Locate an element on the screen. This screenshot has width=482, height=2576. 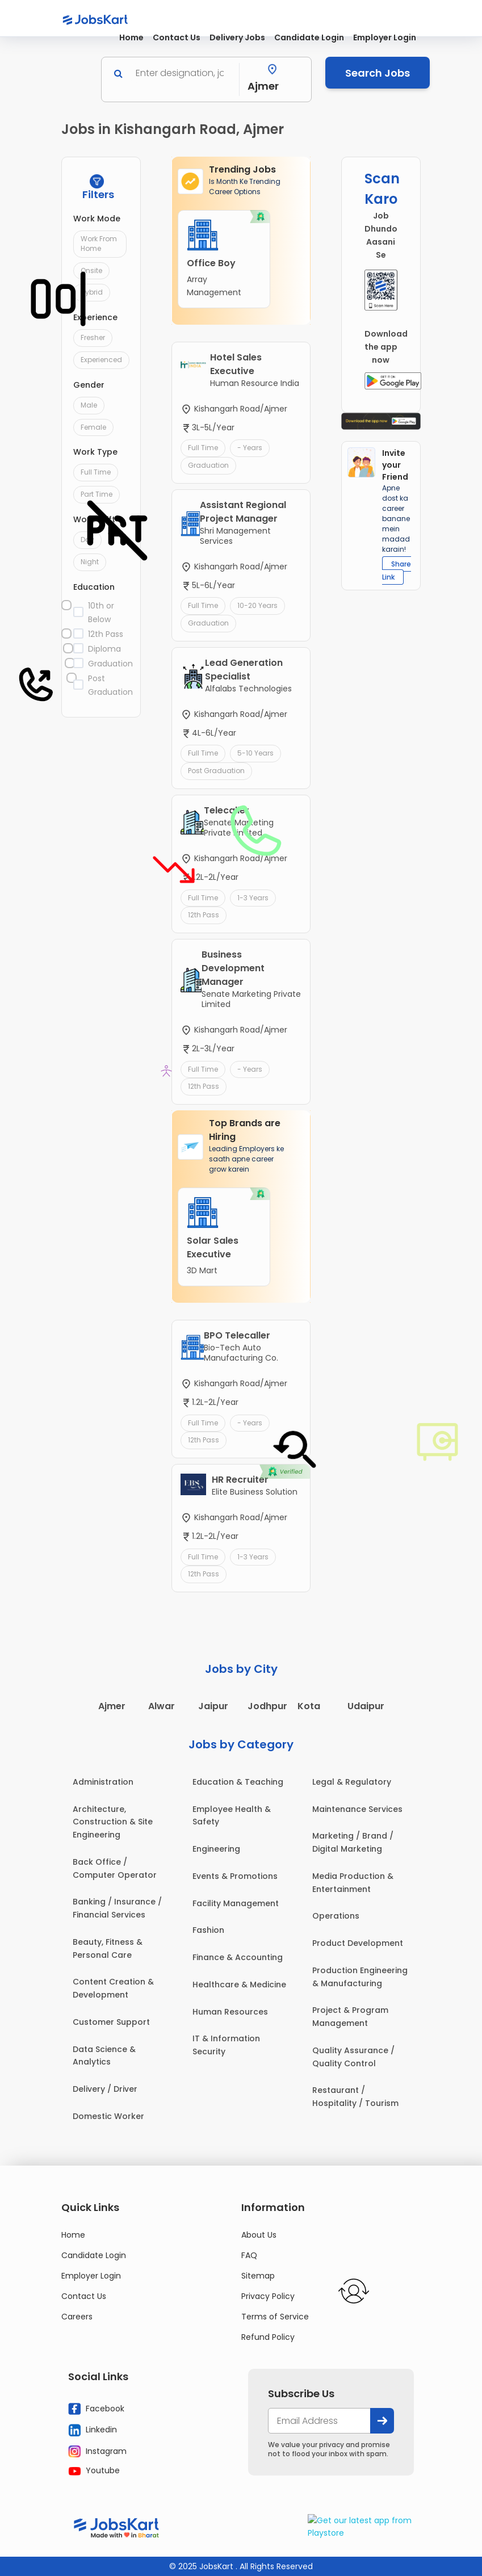
switch between user accounts is located at coordinates (354, 2291).